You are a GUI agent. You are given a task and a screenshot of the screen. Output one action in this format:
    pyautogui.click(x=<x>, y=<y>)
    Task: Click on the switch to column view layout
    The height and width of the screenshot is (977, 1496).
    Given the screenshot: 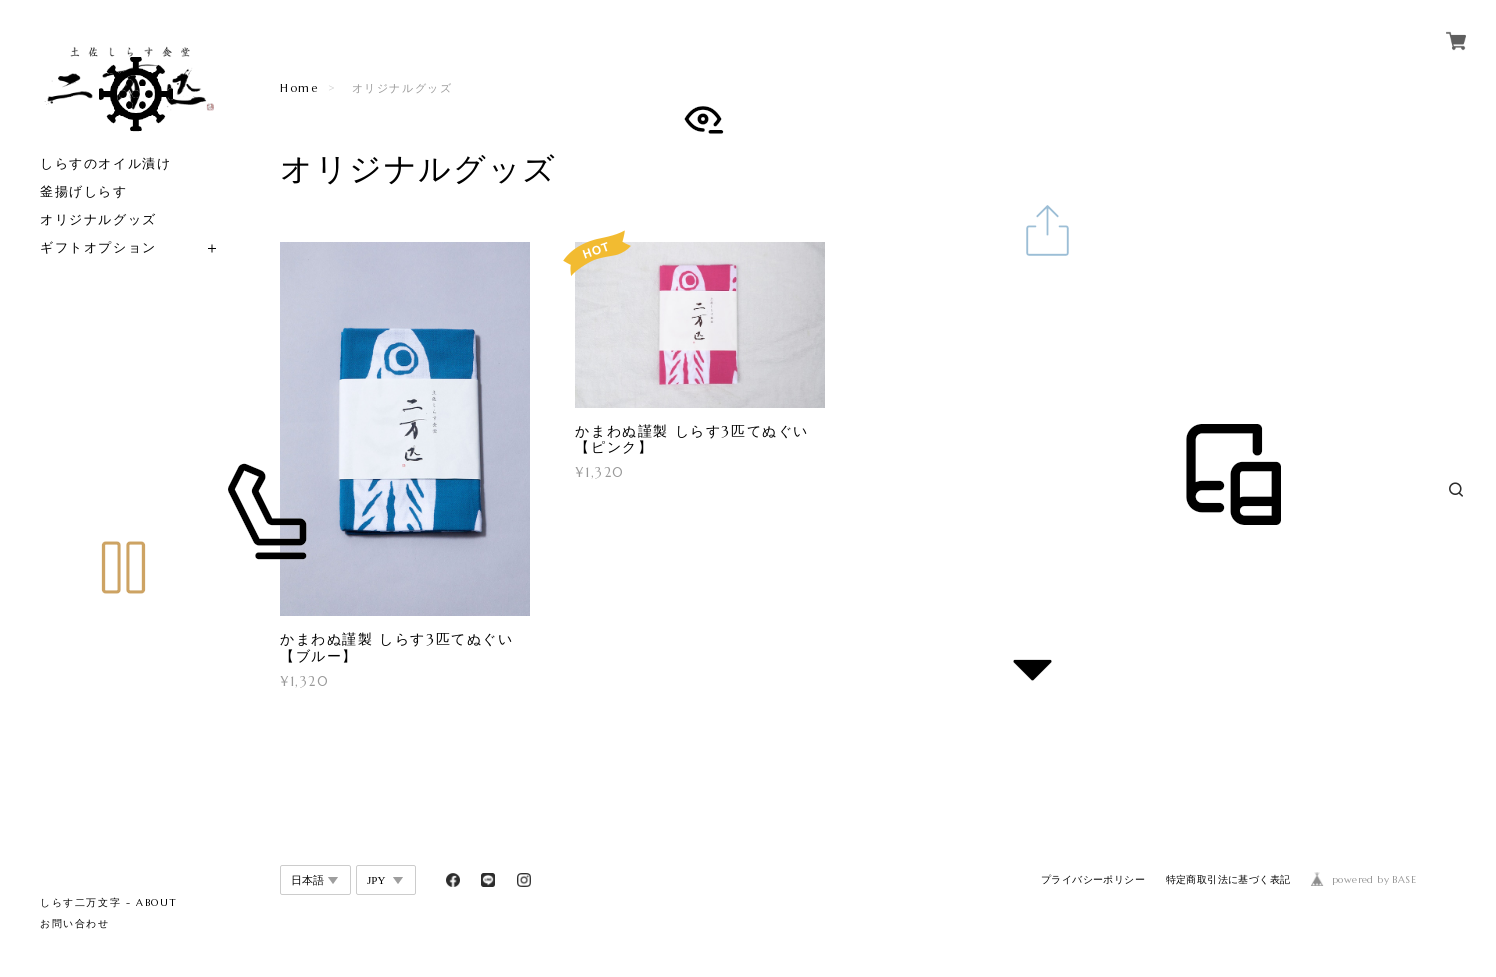 What is the action you would take?
    pyautogui.click(x=123, y=567)
    